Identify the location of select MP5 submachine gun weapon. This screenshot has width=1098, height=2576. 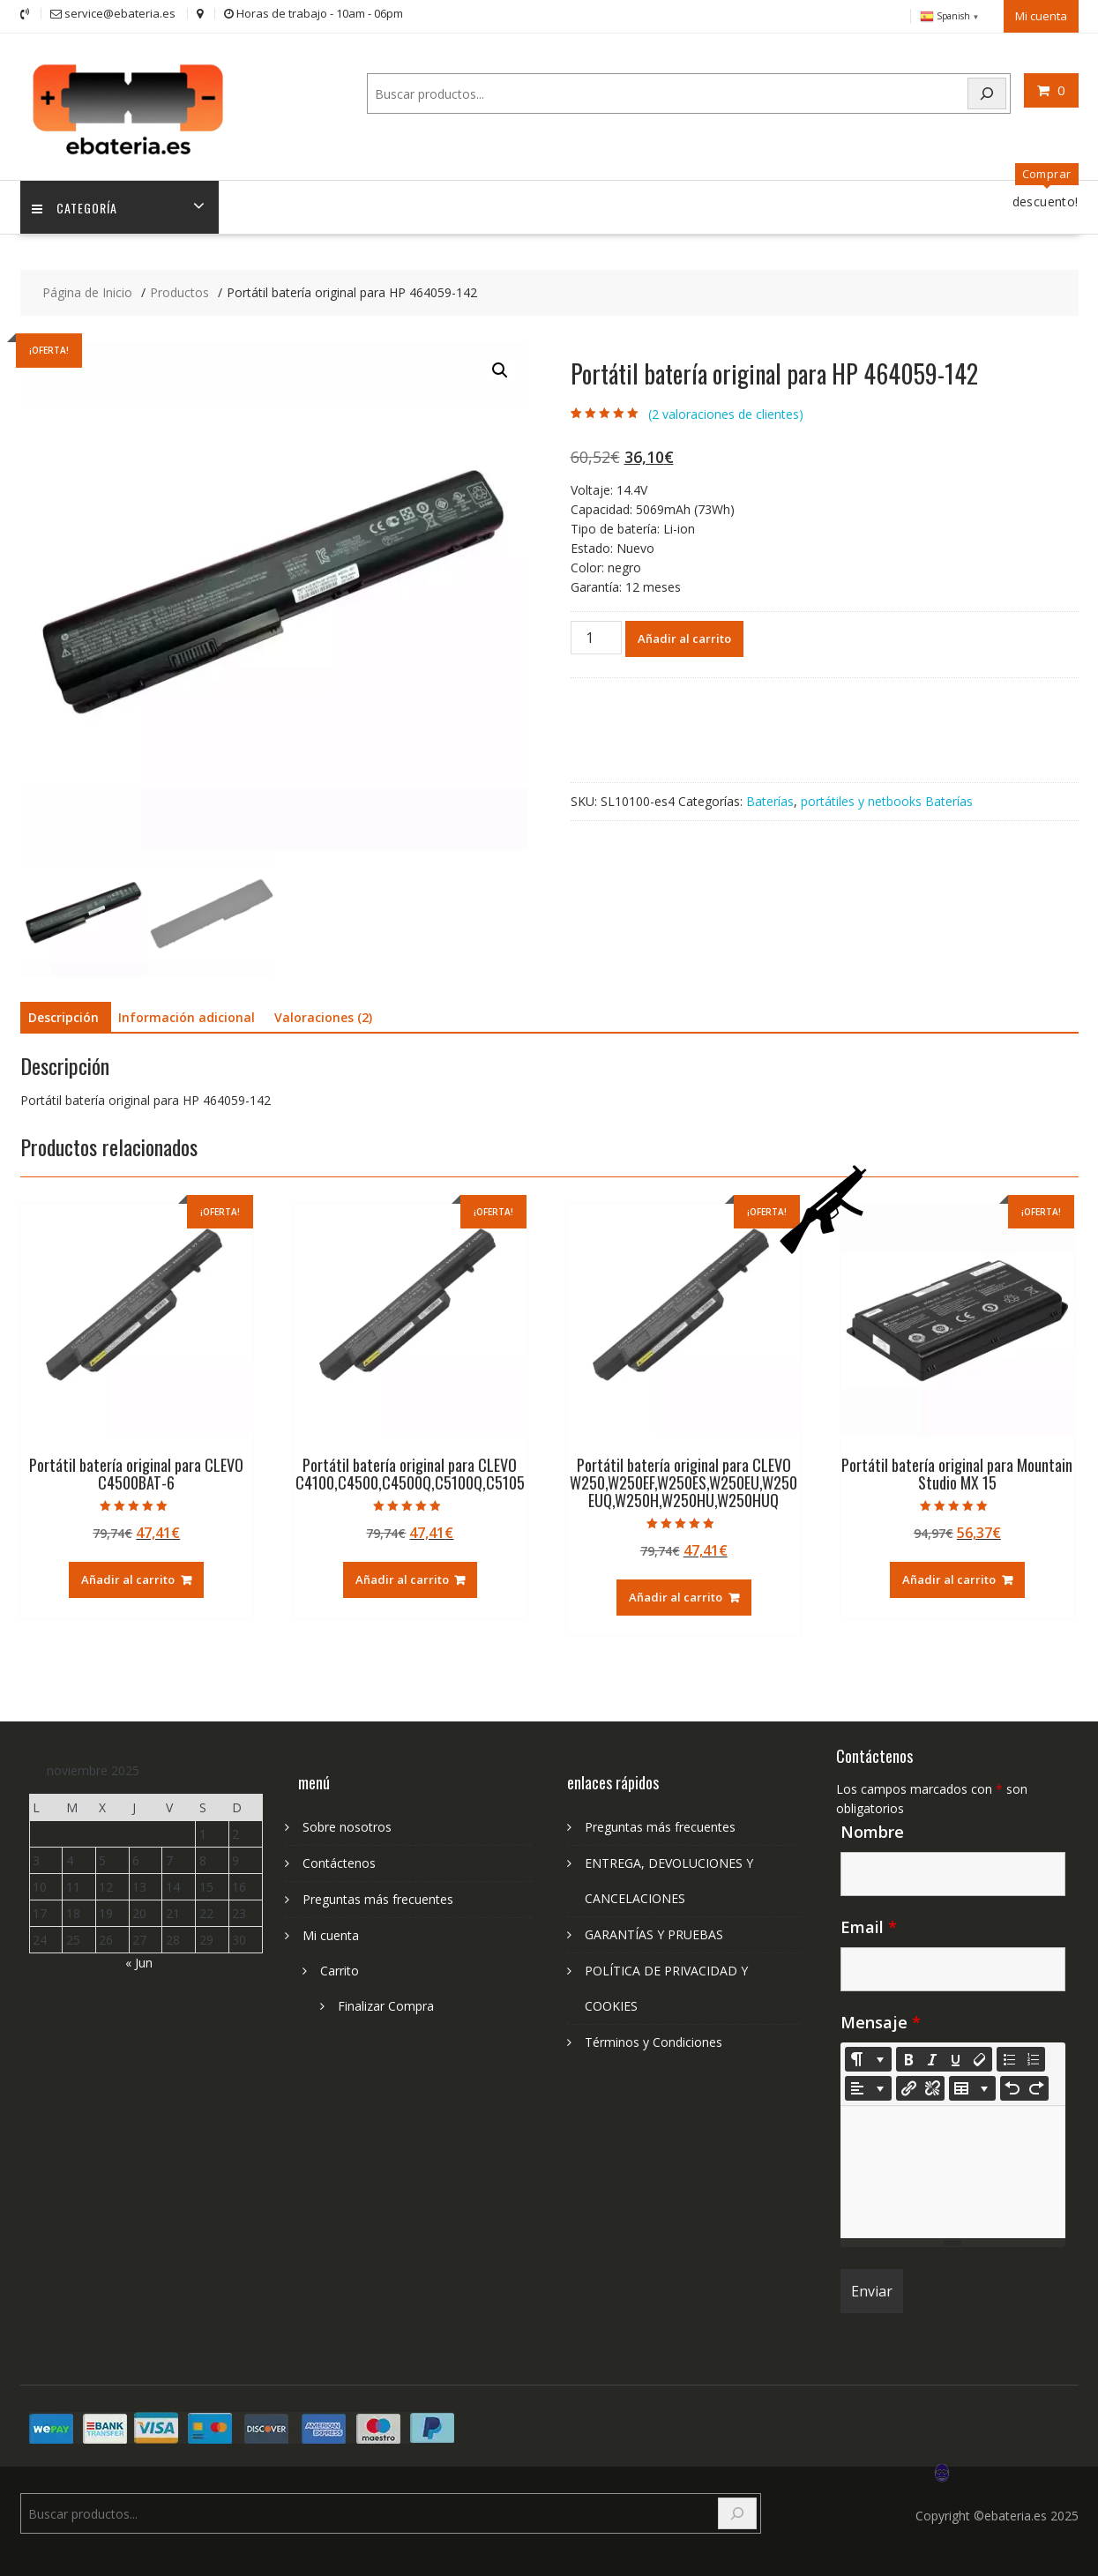
(823, 1210).